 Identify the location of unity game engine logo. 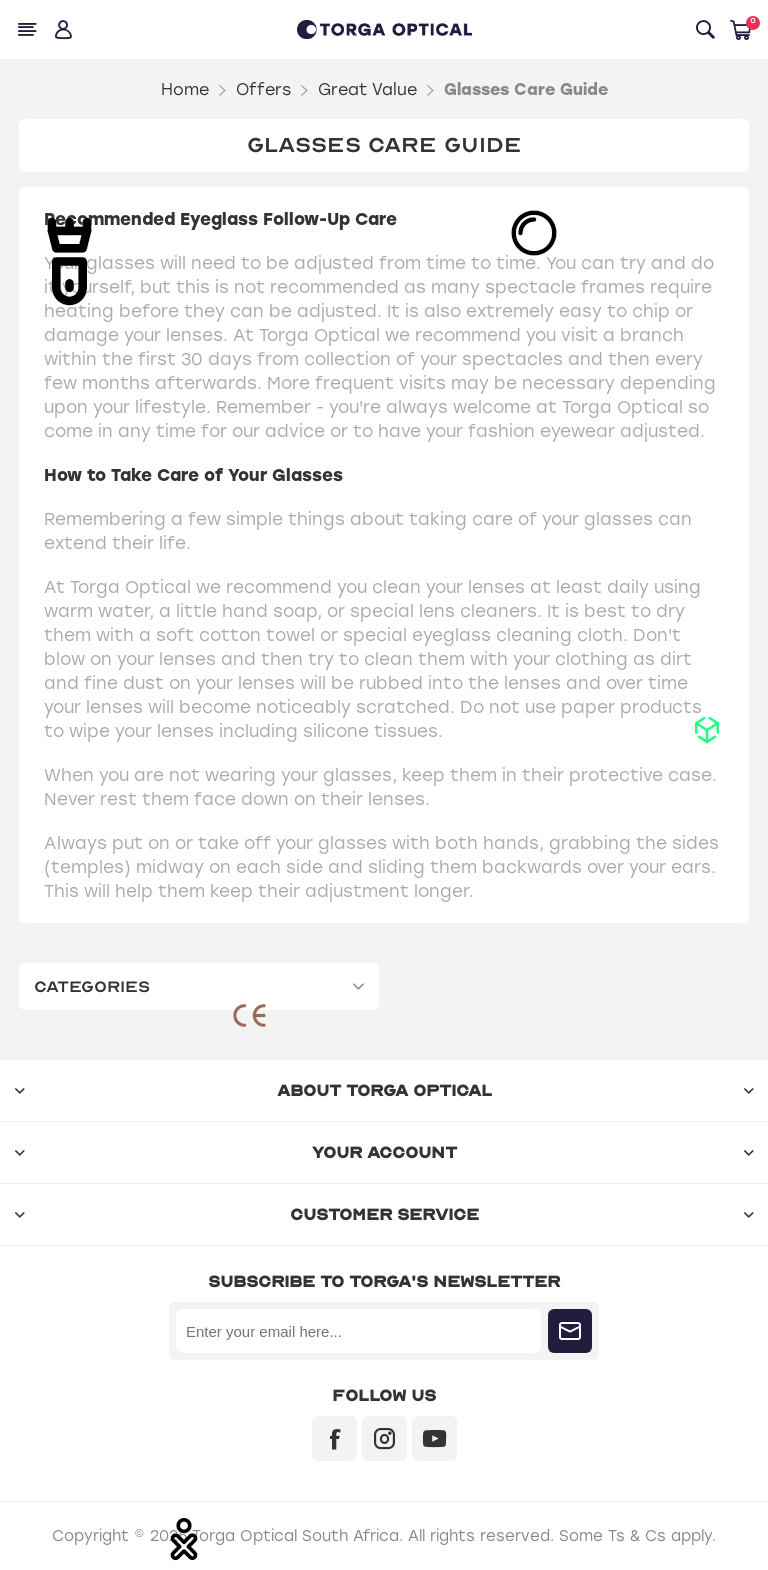
(707, 730).